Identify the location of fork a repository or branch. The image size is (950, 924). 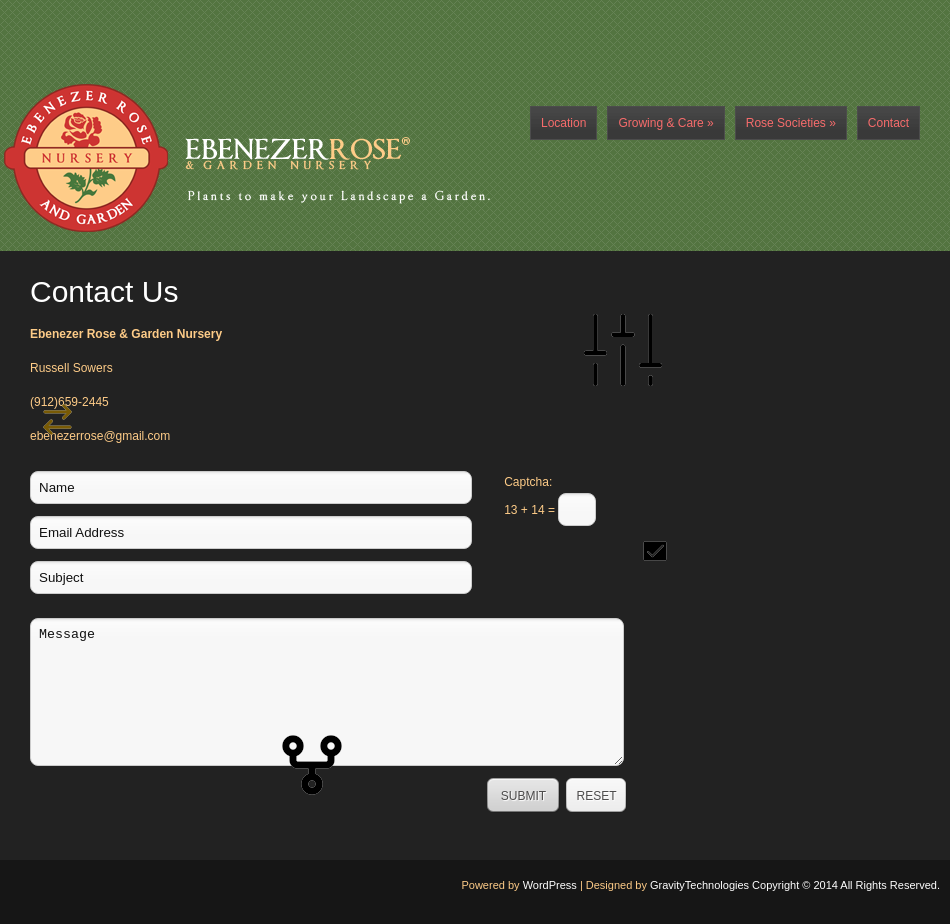
(312, 765).